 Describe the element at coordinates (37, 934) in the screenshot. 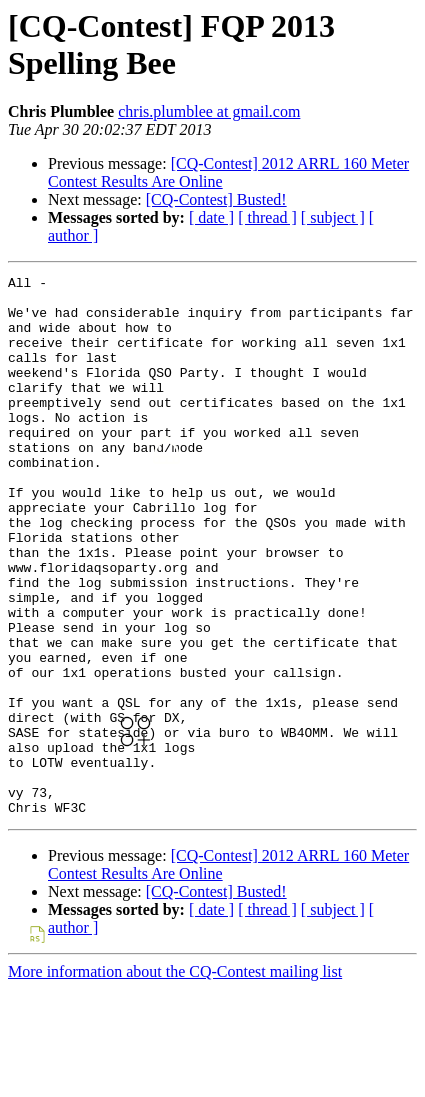

I see `a Rust source code file` at that location.